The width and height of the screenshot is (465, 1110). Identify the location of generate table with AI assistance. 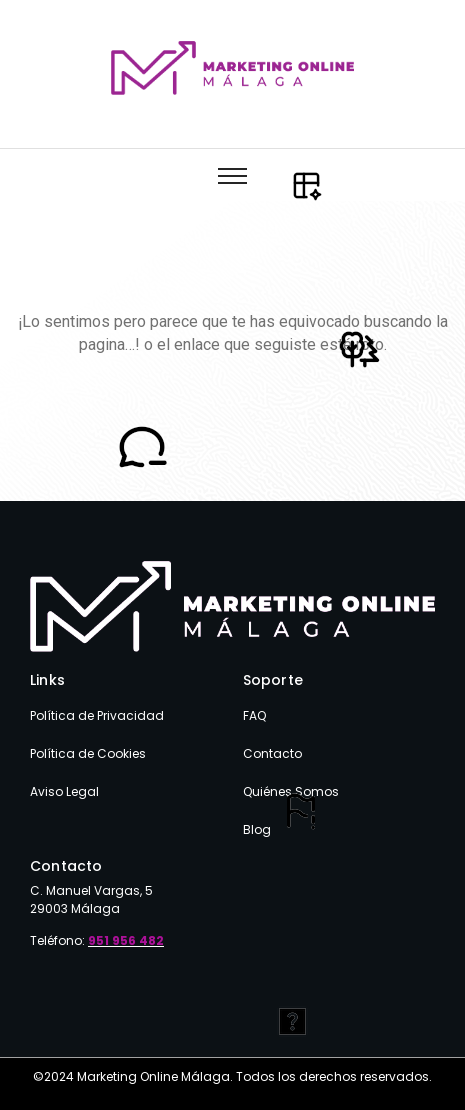
(306, 185).